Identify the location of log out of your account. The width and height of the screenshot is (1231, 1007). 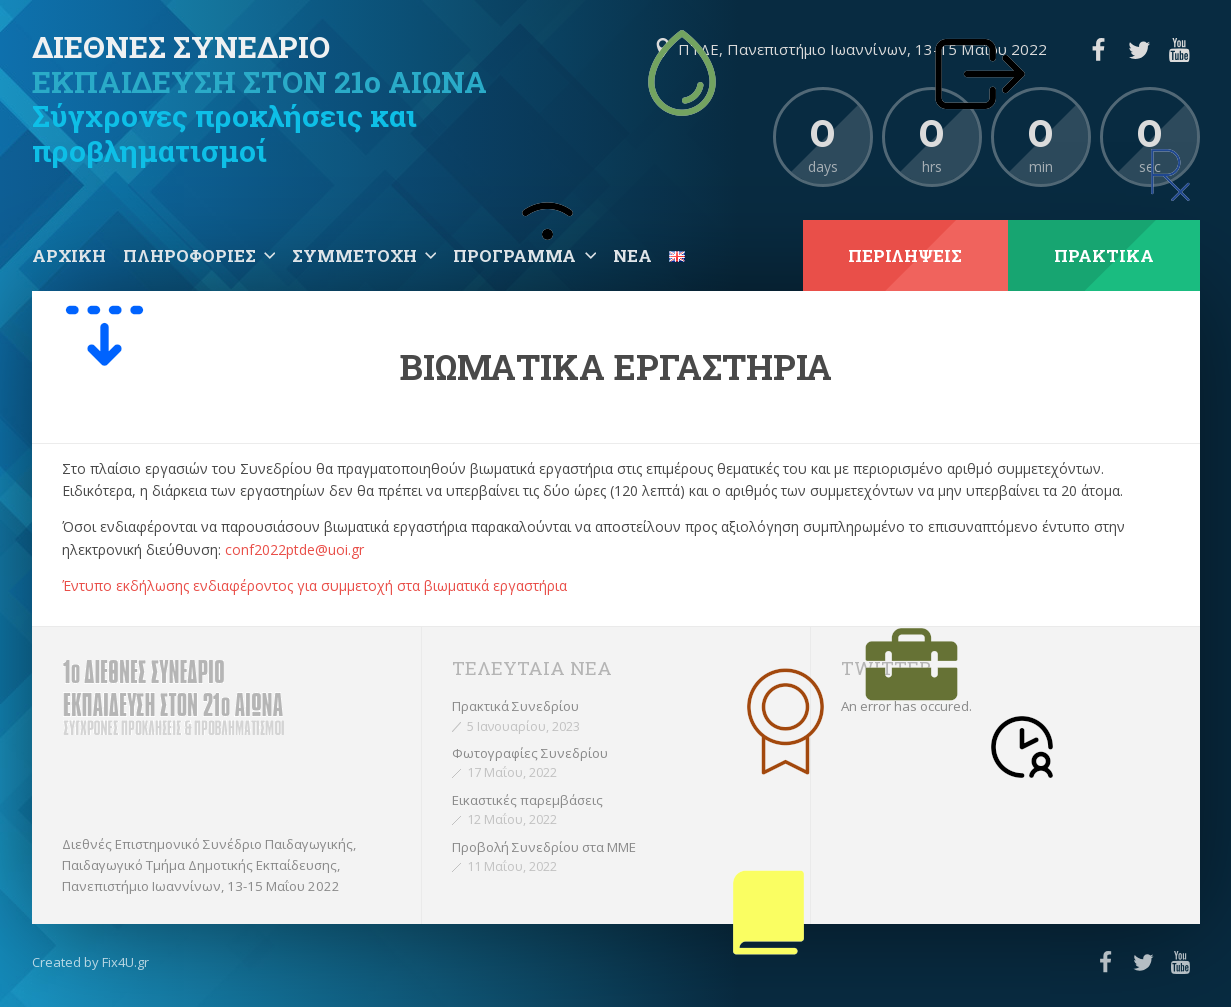
(980, 74).